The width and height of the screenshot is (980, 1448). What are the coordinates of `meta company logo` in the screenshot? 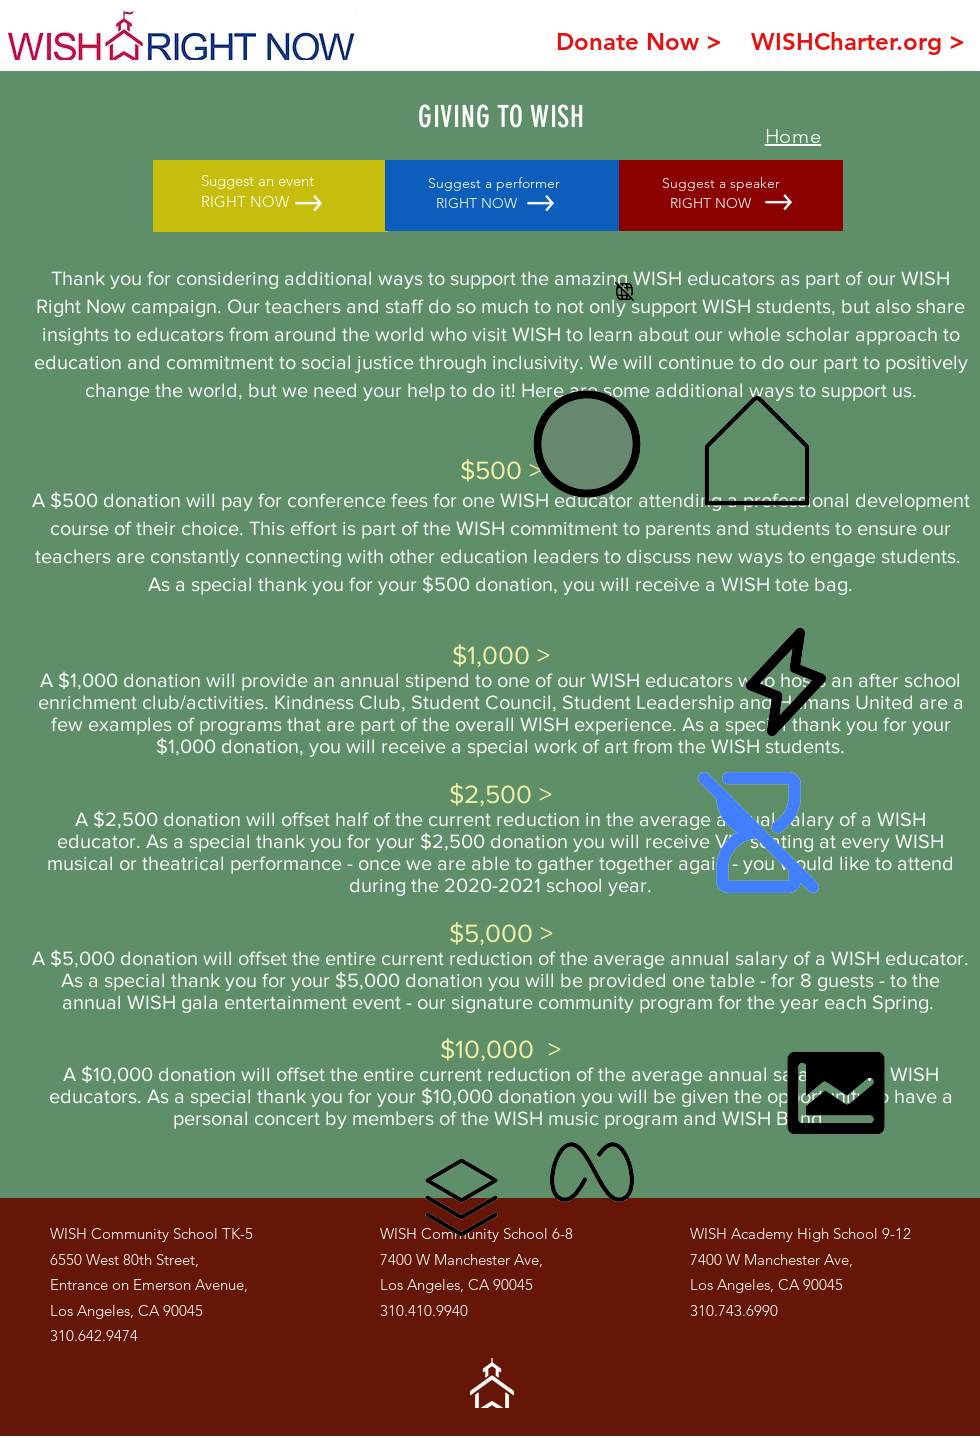 It's located at (592, 1172).